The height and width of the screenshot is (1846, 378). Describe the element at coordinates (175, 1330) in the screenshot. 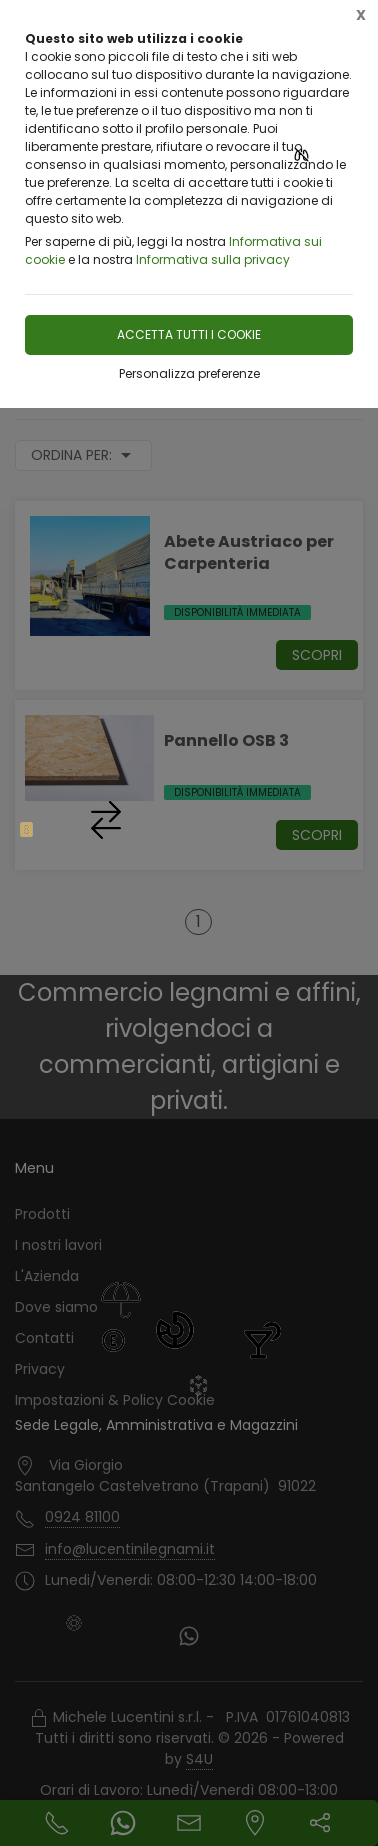

I see `view analytics or statistics breakdown` at that location.